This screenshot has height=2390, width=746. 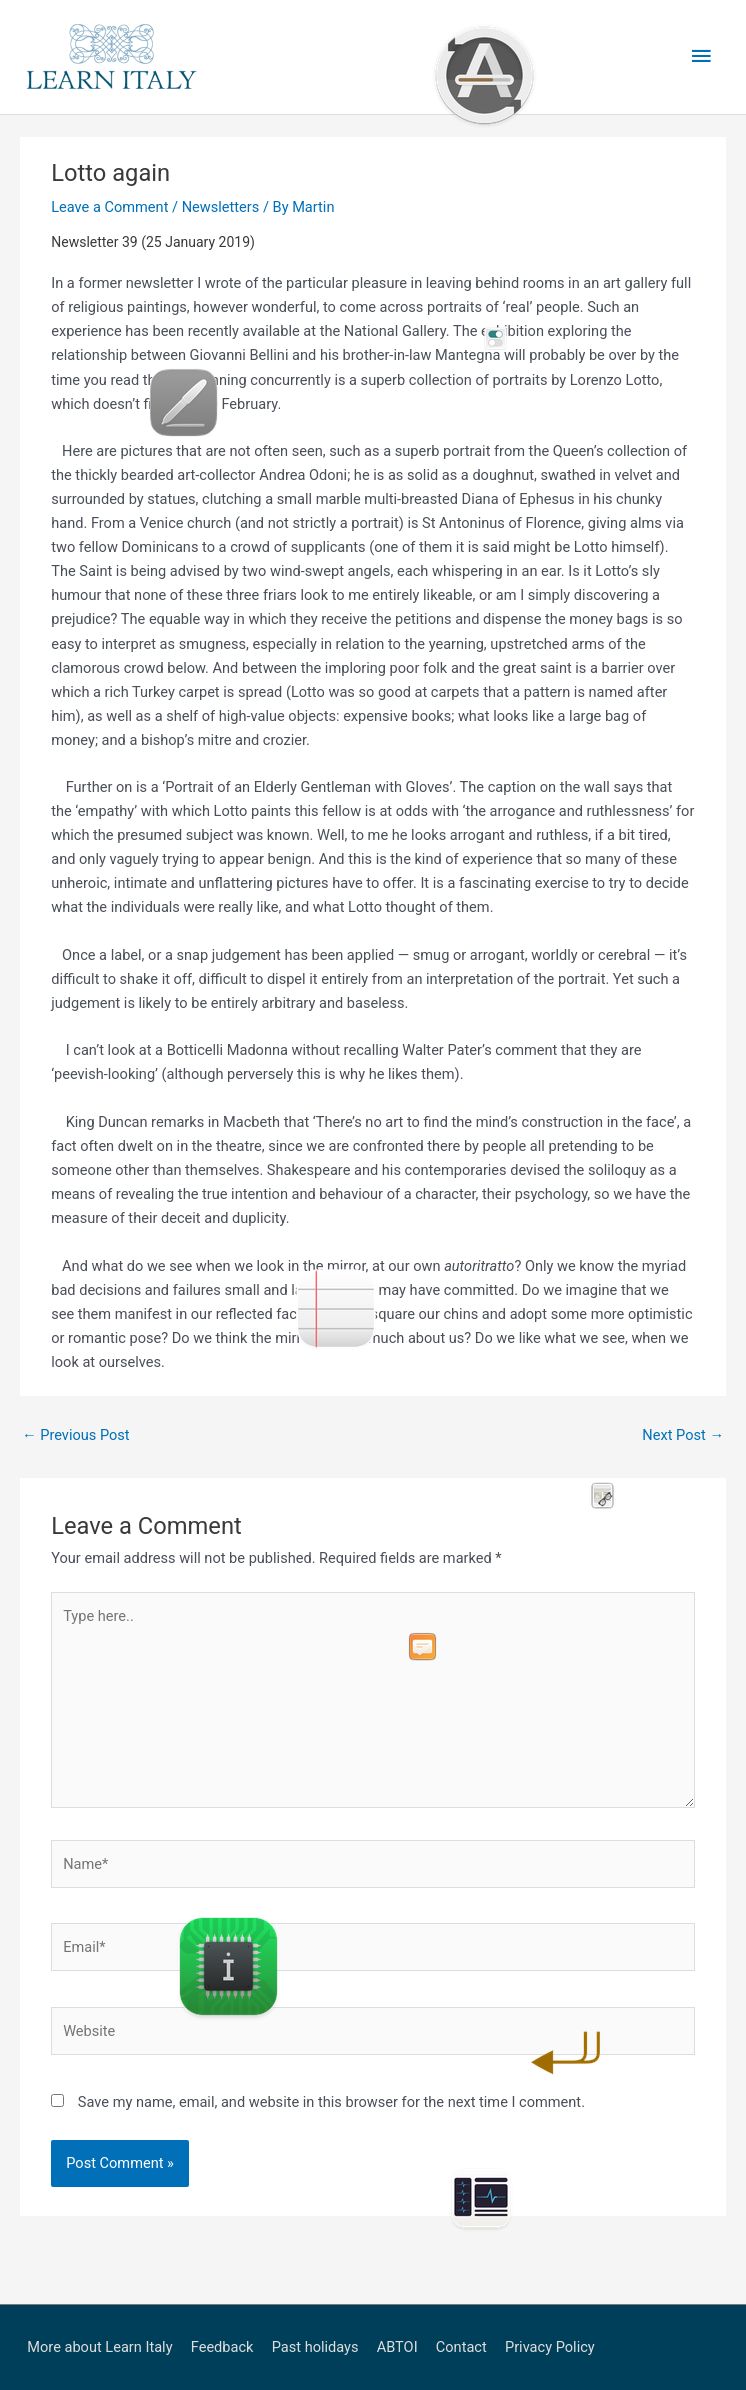 What do you see at coordinates (481, 2198) in the screenshot?
I see `open mission center system monitor` at bounding box center [481, 2198].